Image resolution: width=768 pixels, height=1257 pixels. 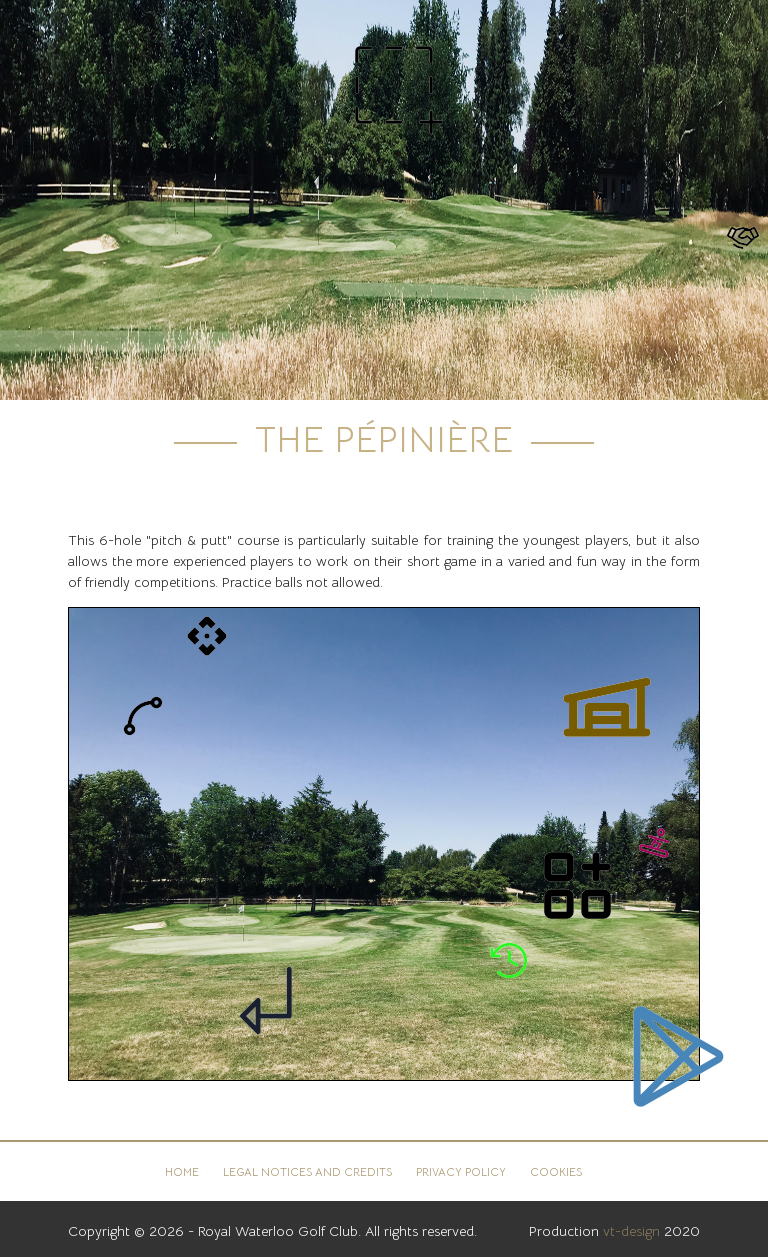 What do you see at coordinates (268, 1000) in the screenshot?
I see `return to previous line or entry` at bounding box center [268, 1000].